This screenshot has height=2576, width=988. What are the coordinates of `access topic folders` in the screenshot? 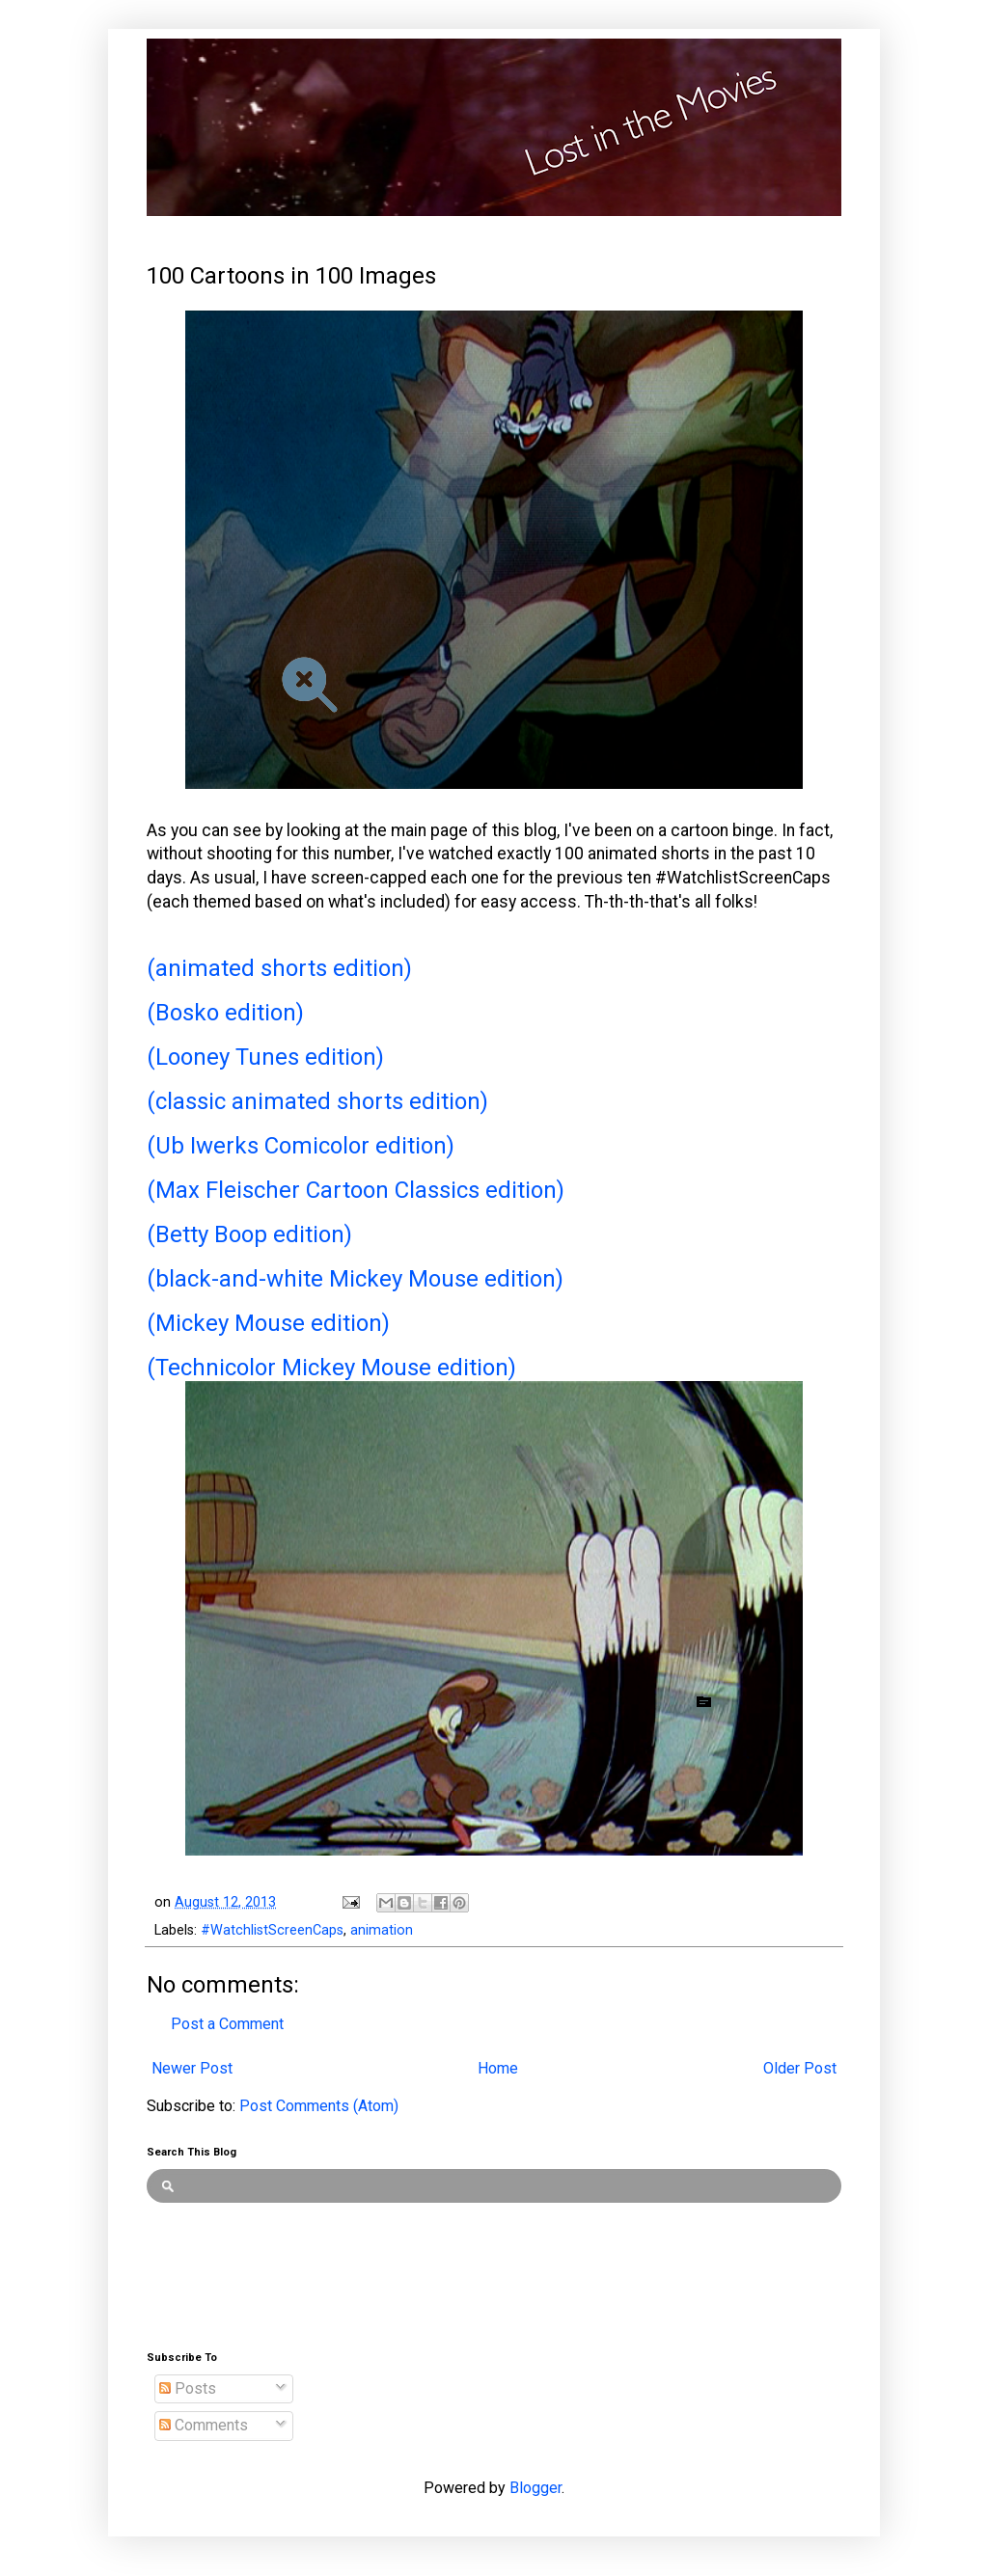 It's located at (703, 1701).